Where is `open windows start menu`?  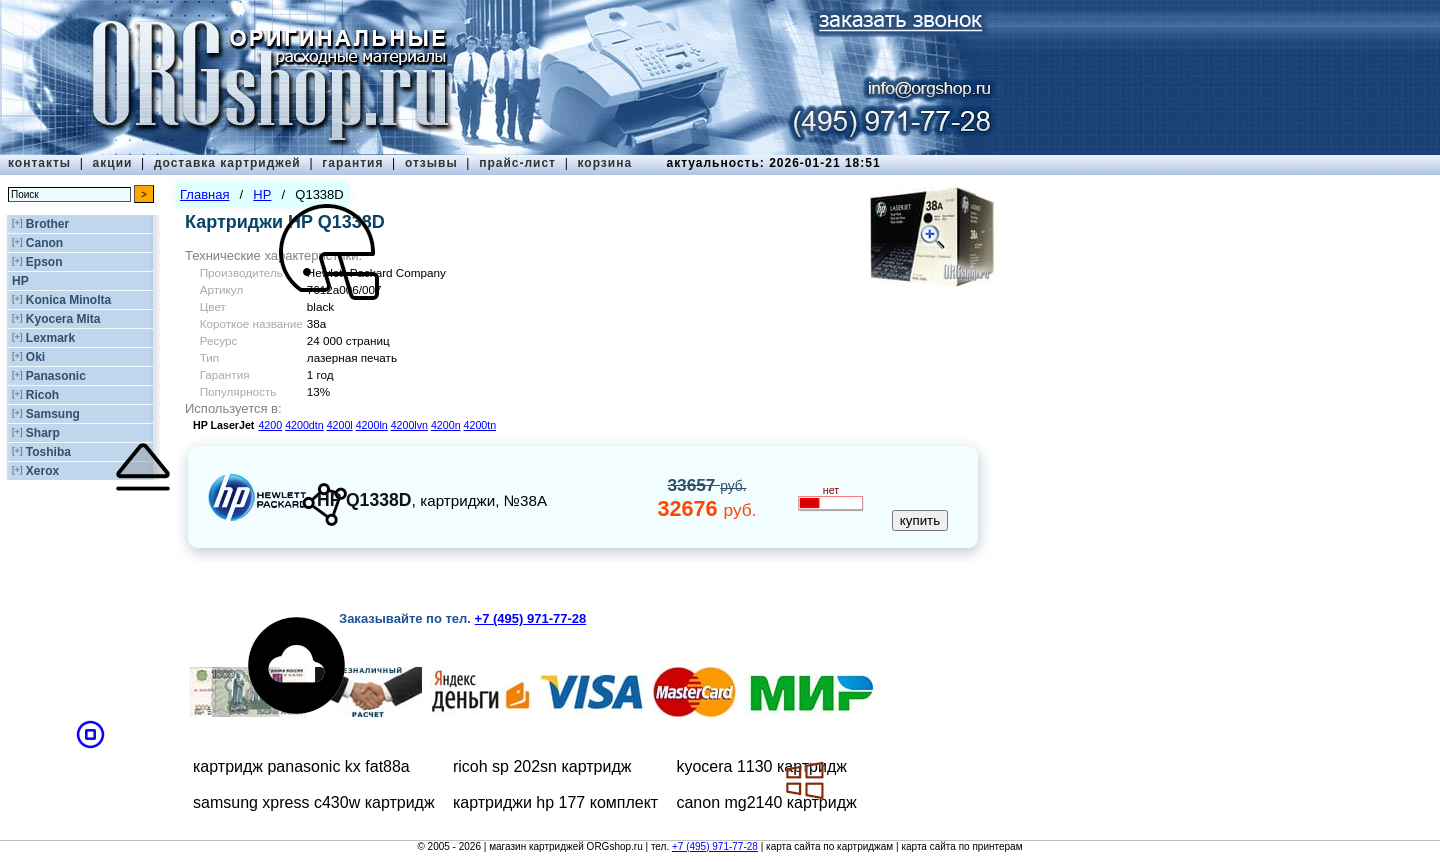
open windows start menu is located at coordinates (806, 780).